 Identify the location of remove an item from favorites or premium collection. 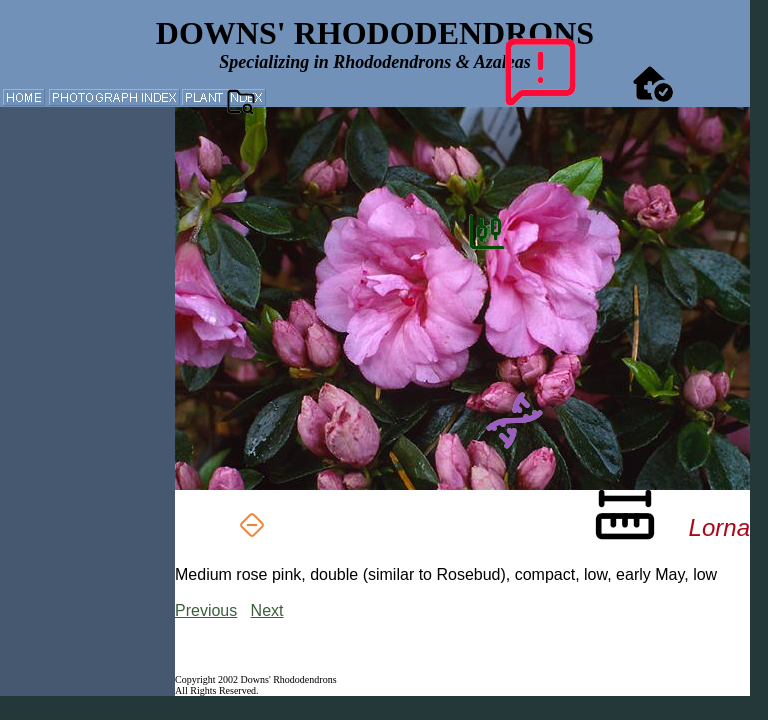
(252, 525).